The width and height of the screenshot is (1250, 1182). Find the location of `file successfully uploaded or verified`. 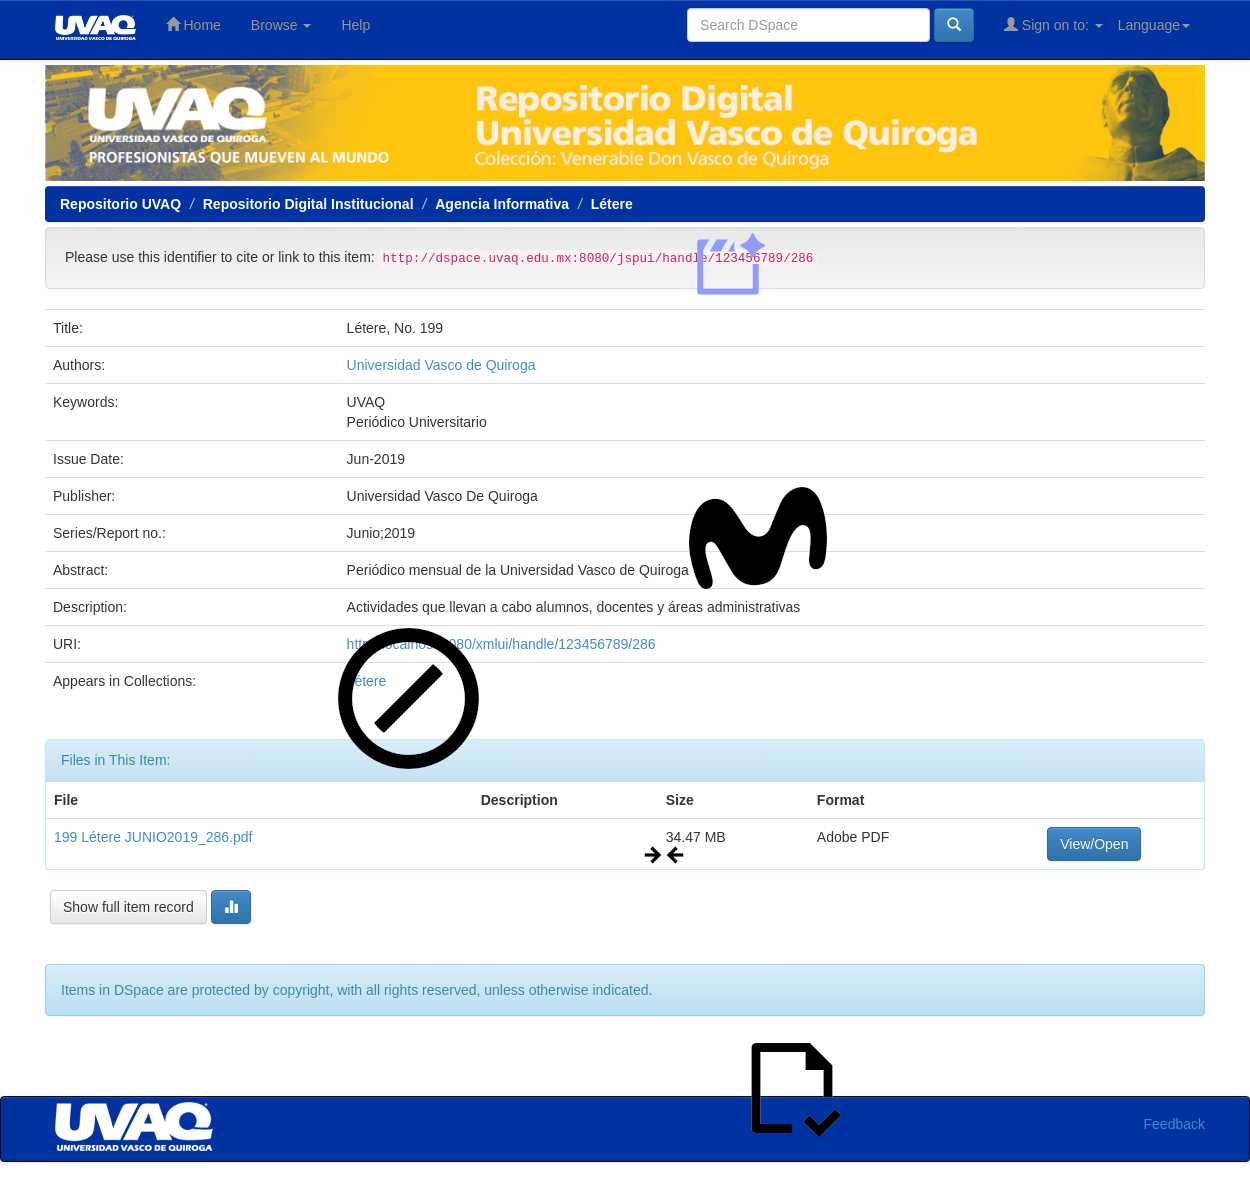

file successfully uploaded or verified is located at coordinates (792, 1088).